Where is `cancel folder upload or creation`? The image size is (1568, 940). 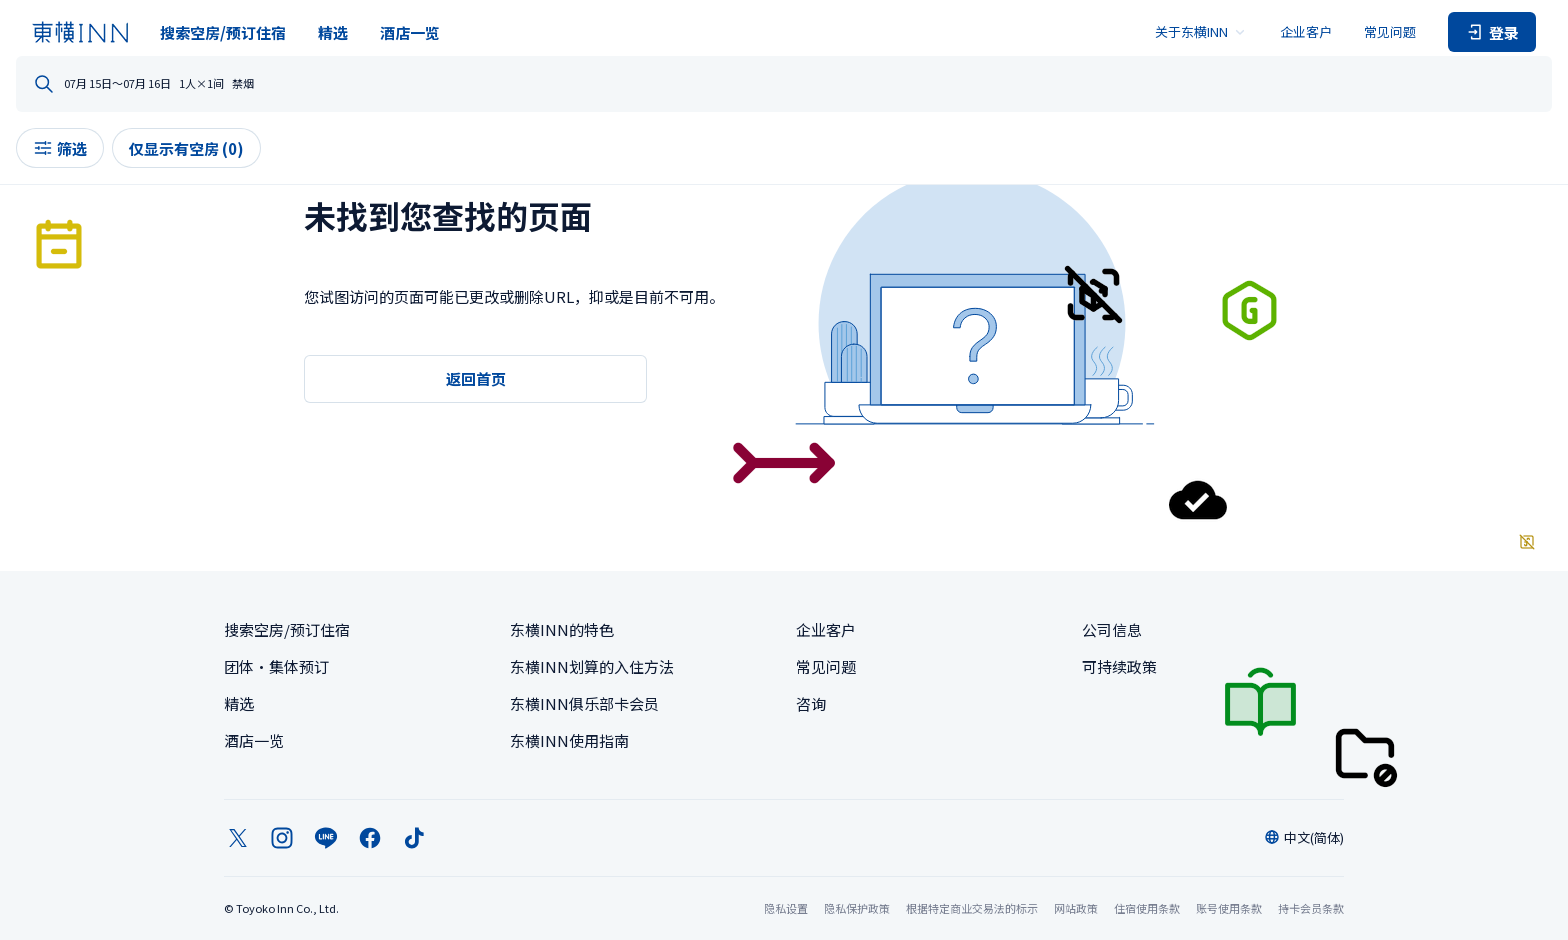 cancel folder upload or creation is located at coordinates (1365, 755).